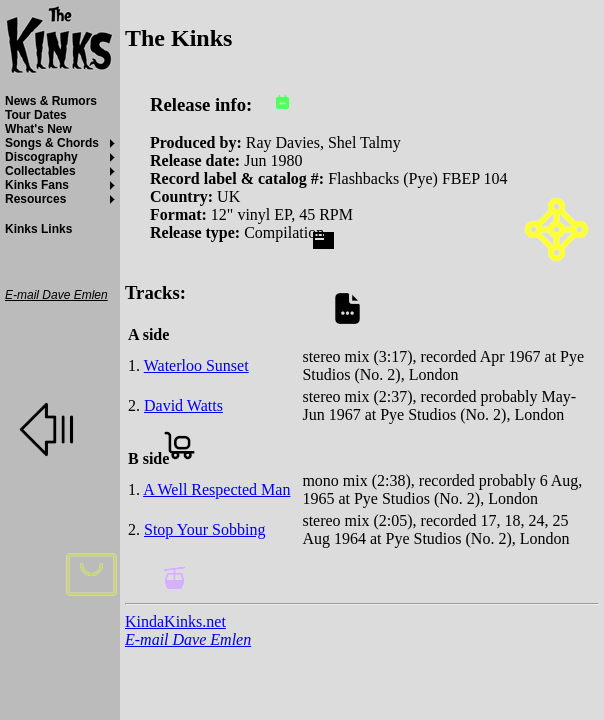 The height and width of the screenshot is (720, 604). What do you see at coordinates (556, 229) in the screenshot?
I see `view star-ring network topology` at bounding box center [556, 229].